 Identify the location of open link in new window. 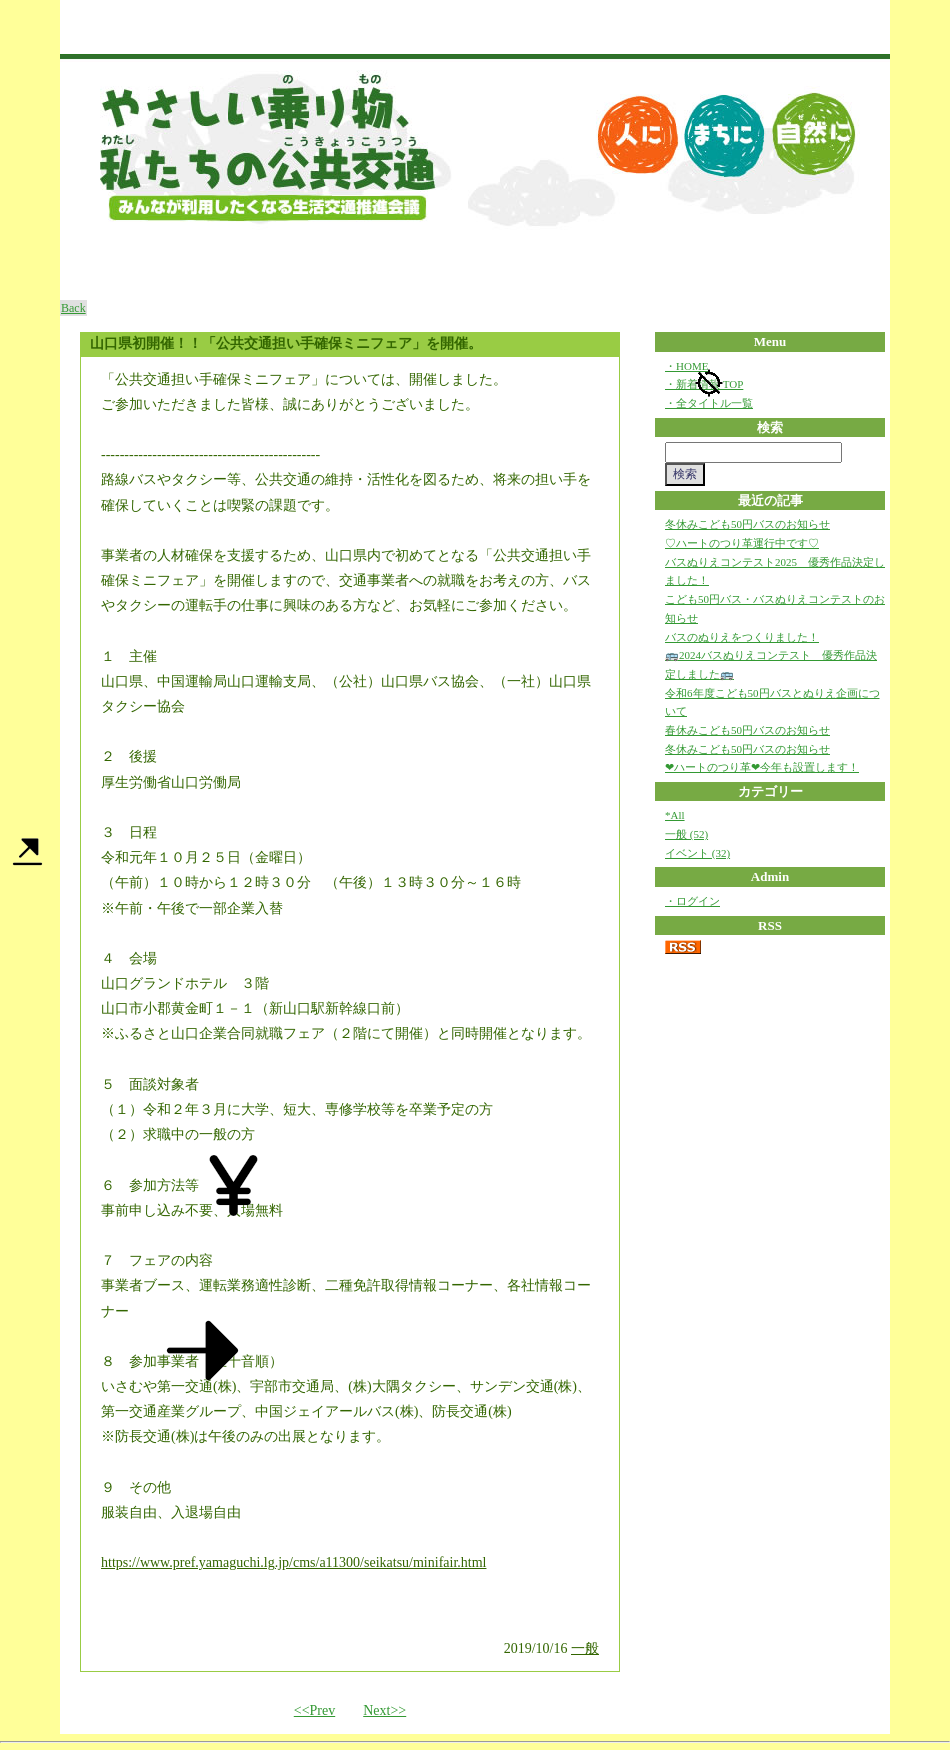
(27, 850).